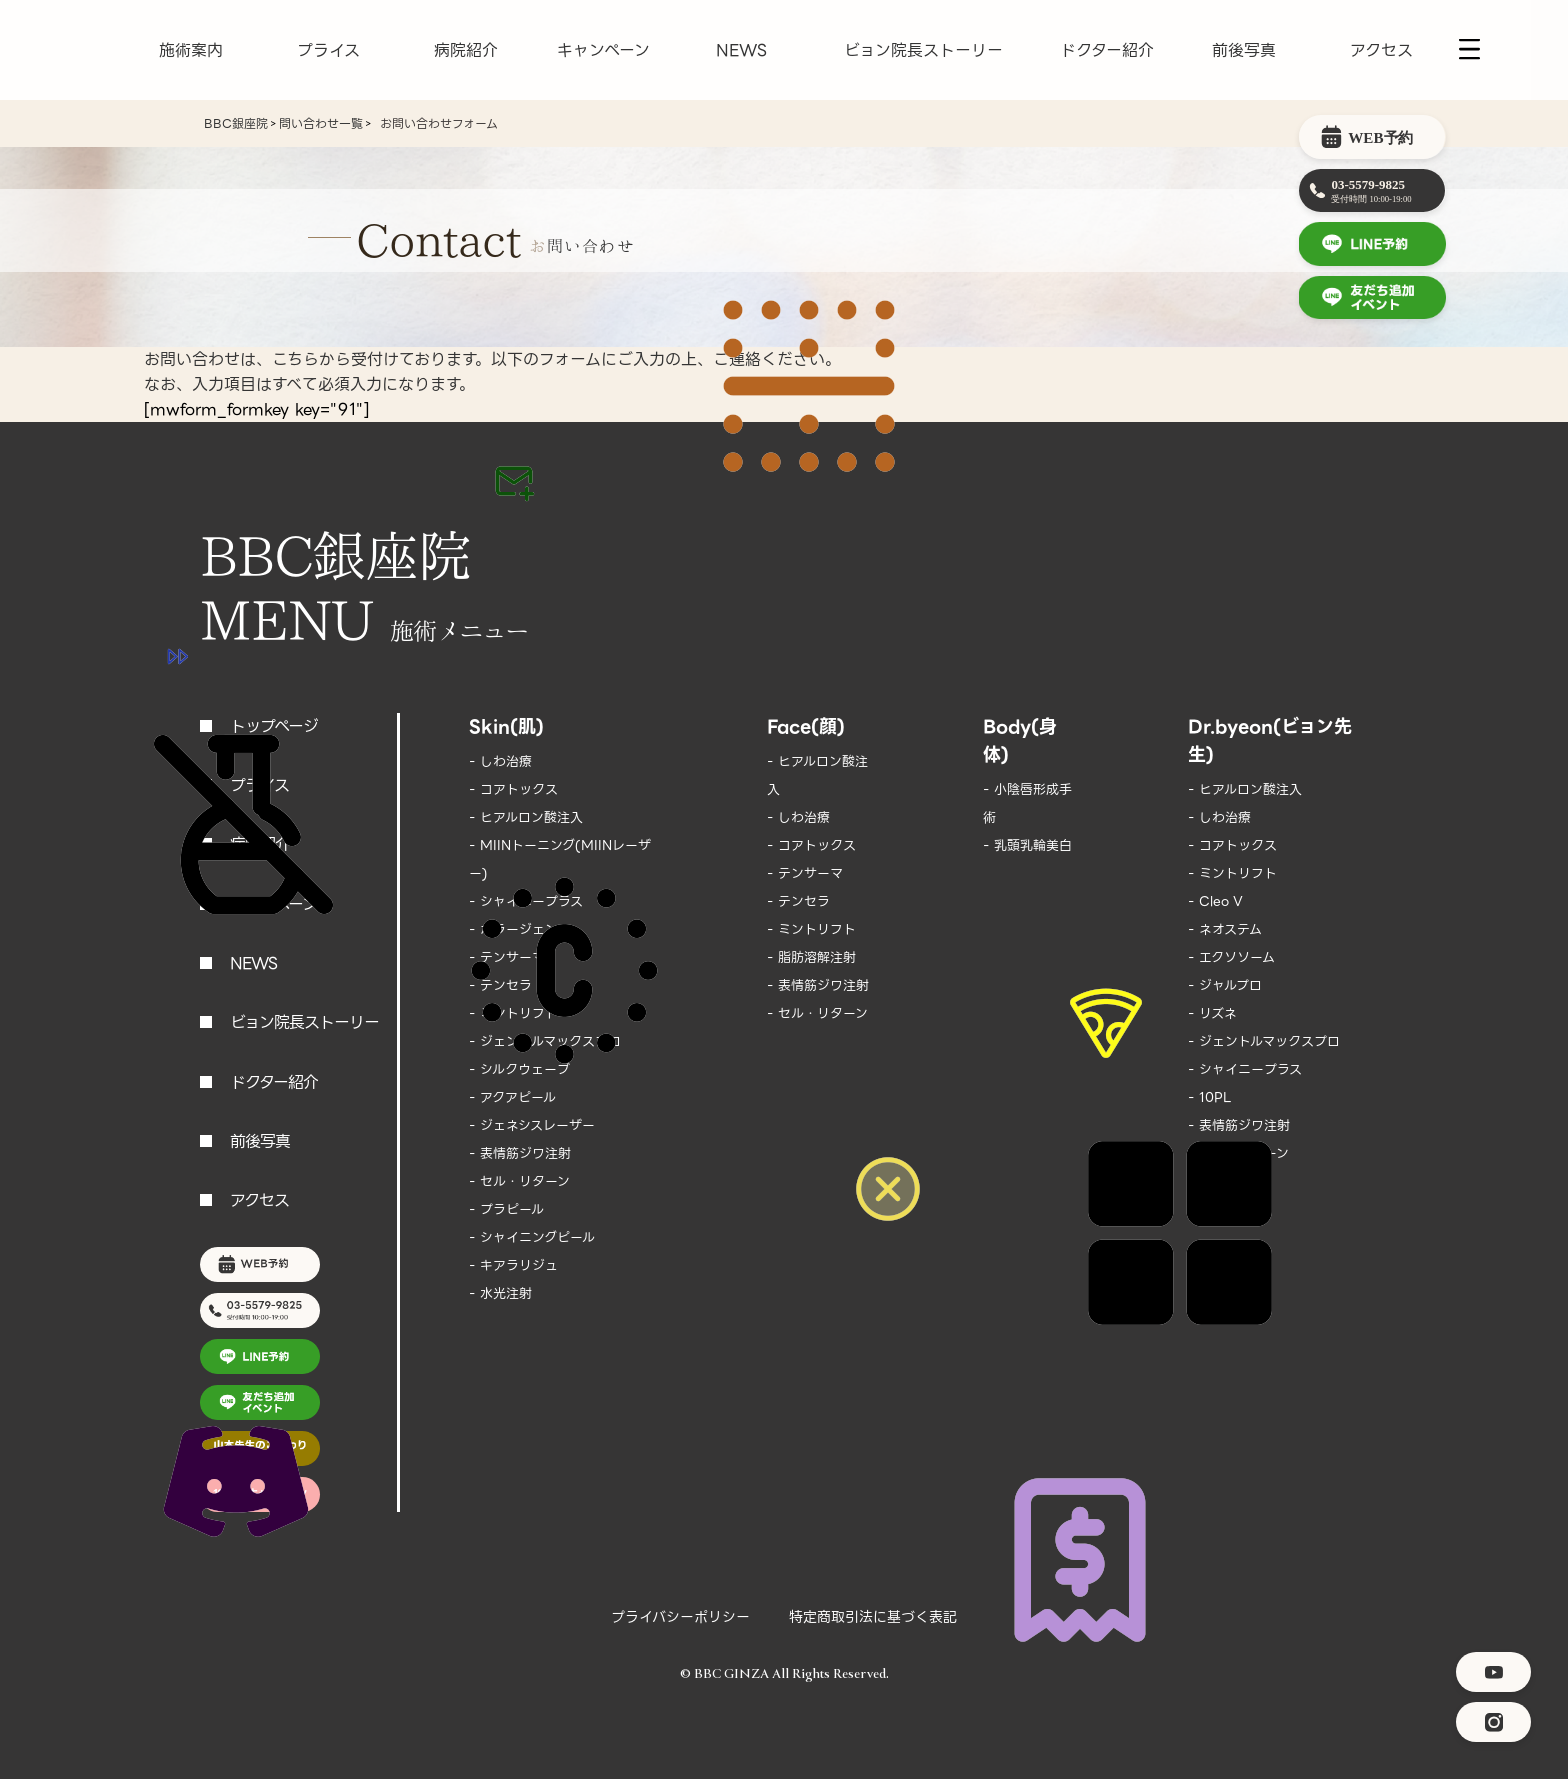  I want to click on indicates copyright or creative commons status, so click(564, 970).